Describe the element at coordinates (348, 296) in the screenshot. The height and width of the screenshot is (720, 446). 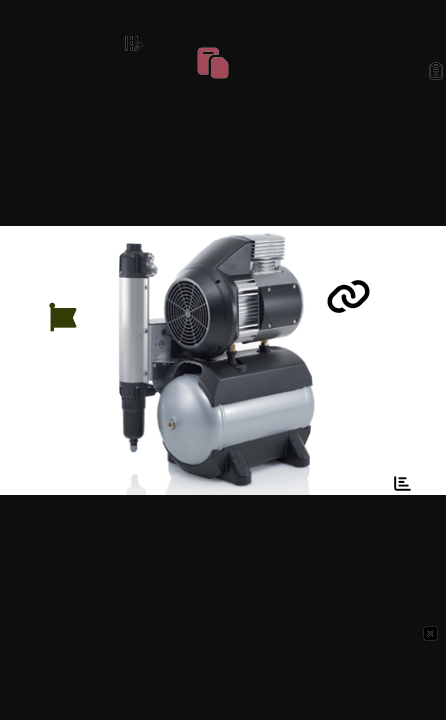
I see `copy or share a link` at that location.